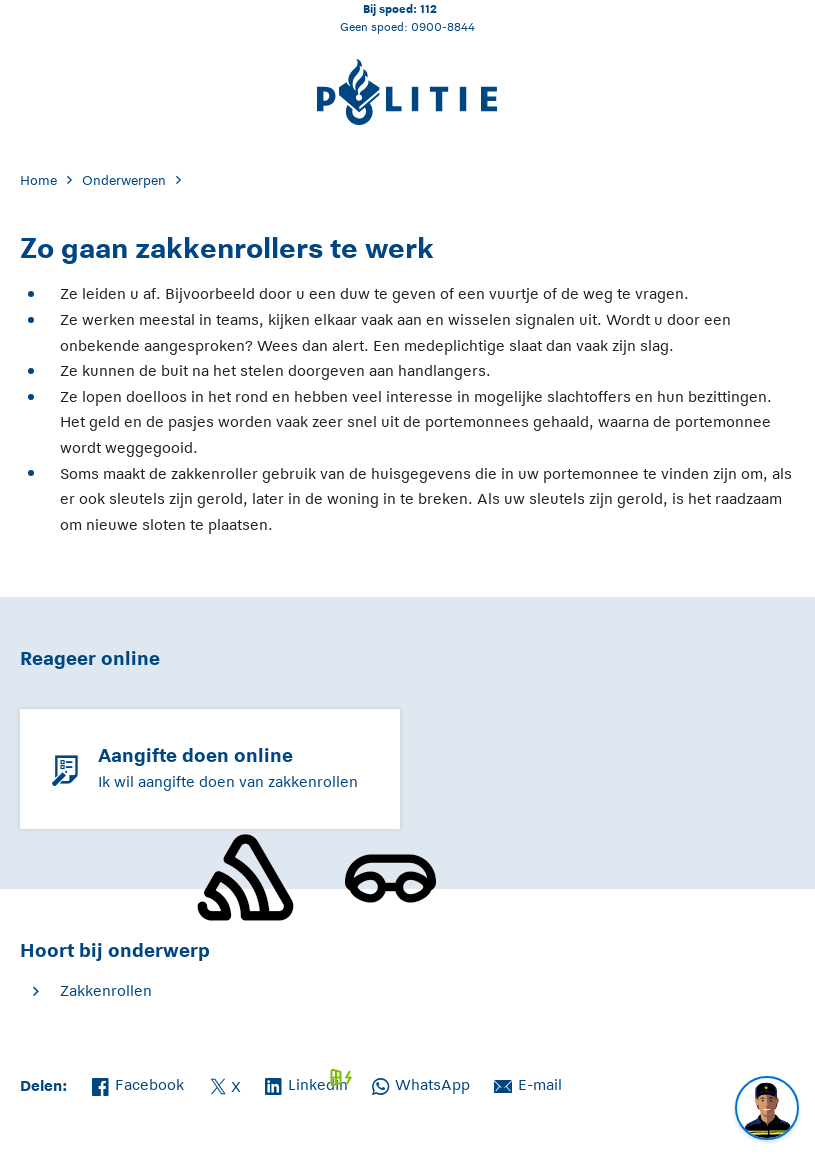 The height and width of the screenshot is (1163, 815). Describe the element at coordinates (245, 877) in the screenshot. I see `sentry error monitoring integration` at that location.